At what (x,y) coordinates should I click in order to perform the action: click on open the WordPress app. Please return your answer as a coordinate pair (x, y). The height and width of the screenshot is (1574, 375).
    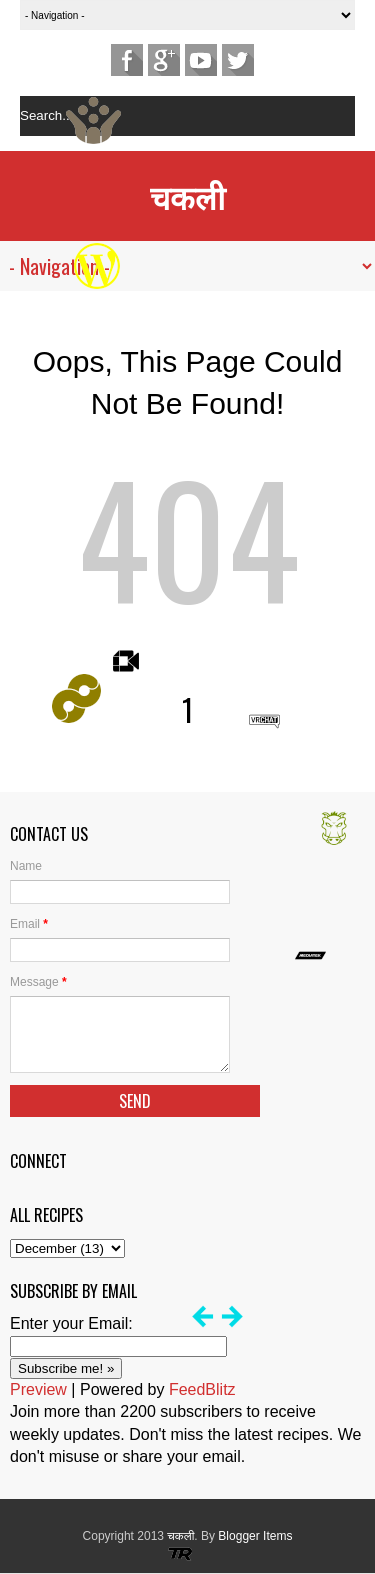
    Looking at the image, I should click on (97, 266).